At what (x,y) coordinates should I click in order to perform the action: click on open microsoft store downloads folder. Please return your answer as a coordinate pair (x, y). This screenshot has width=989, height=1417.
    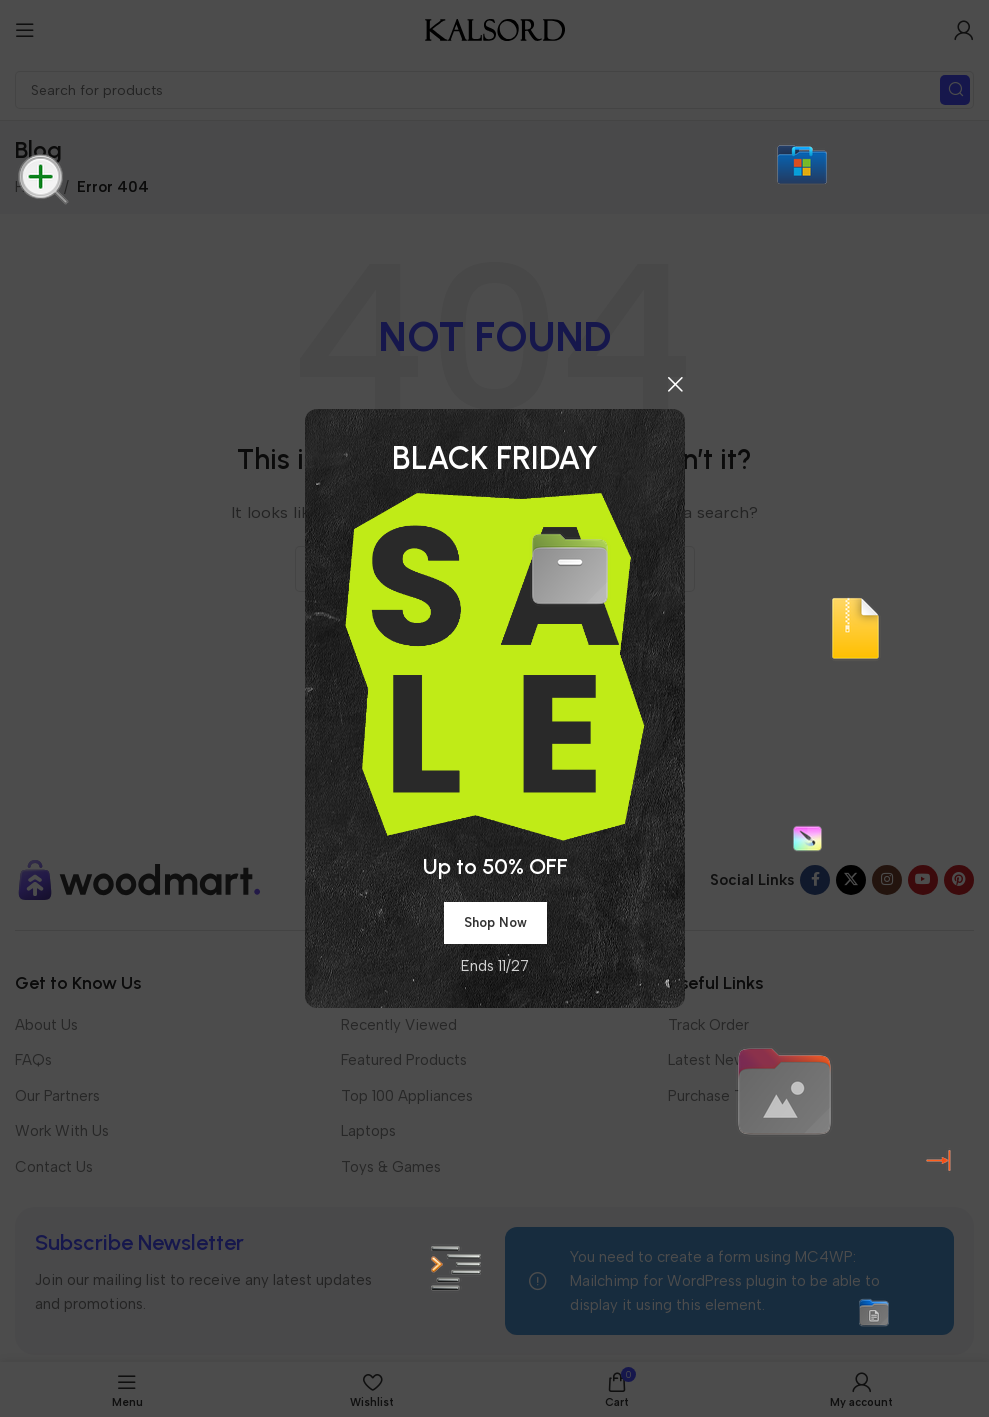
    Looking at the image, I should click on (802, 166).